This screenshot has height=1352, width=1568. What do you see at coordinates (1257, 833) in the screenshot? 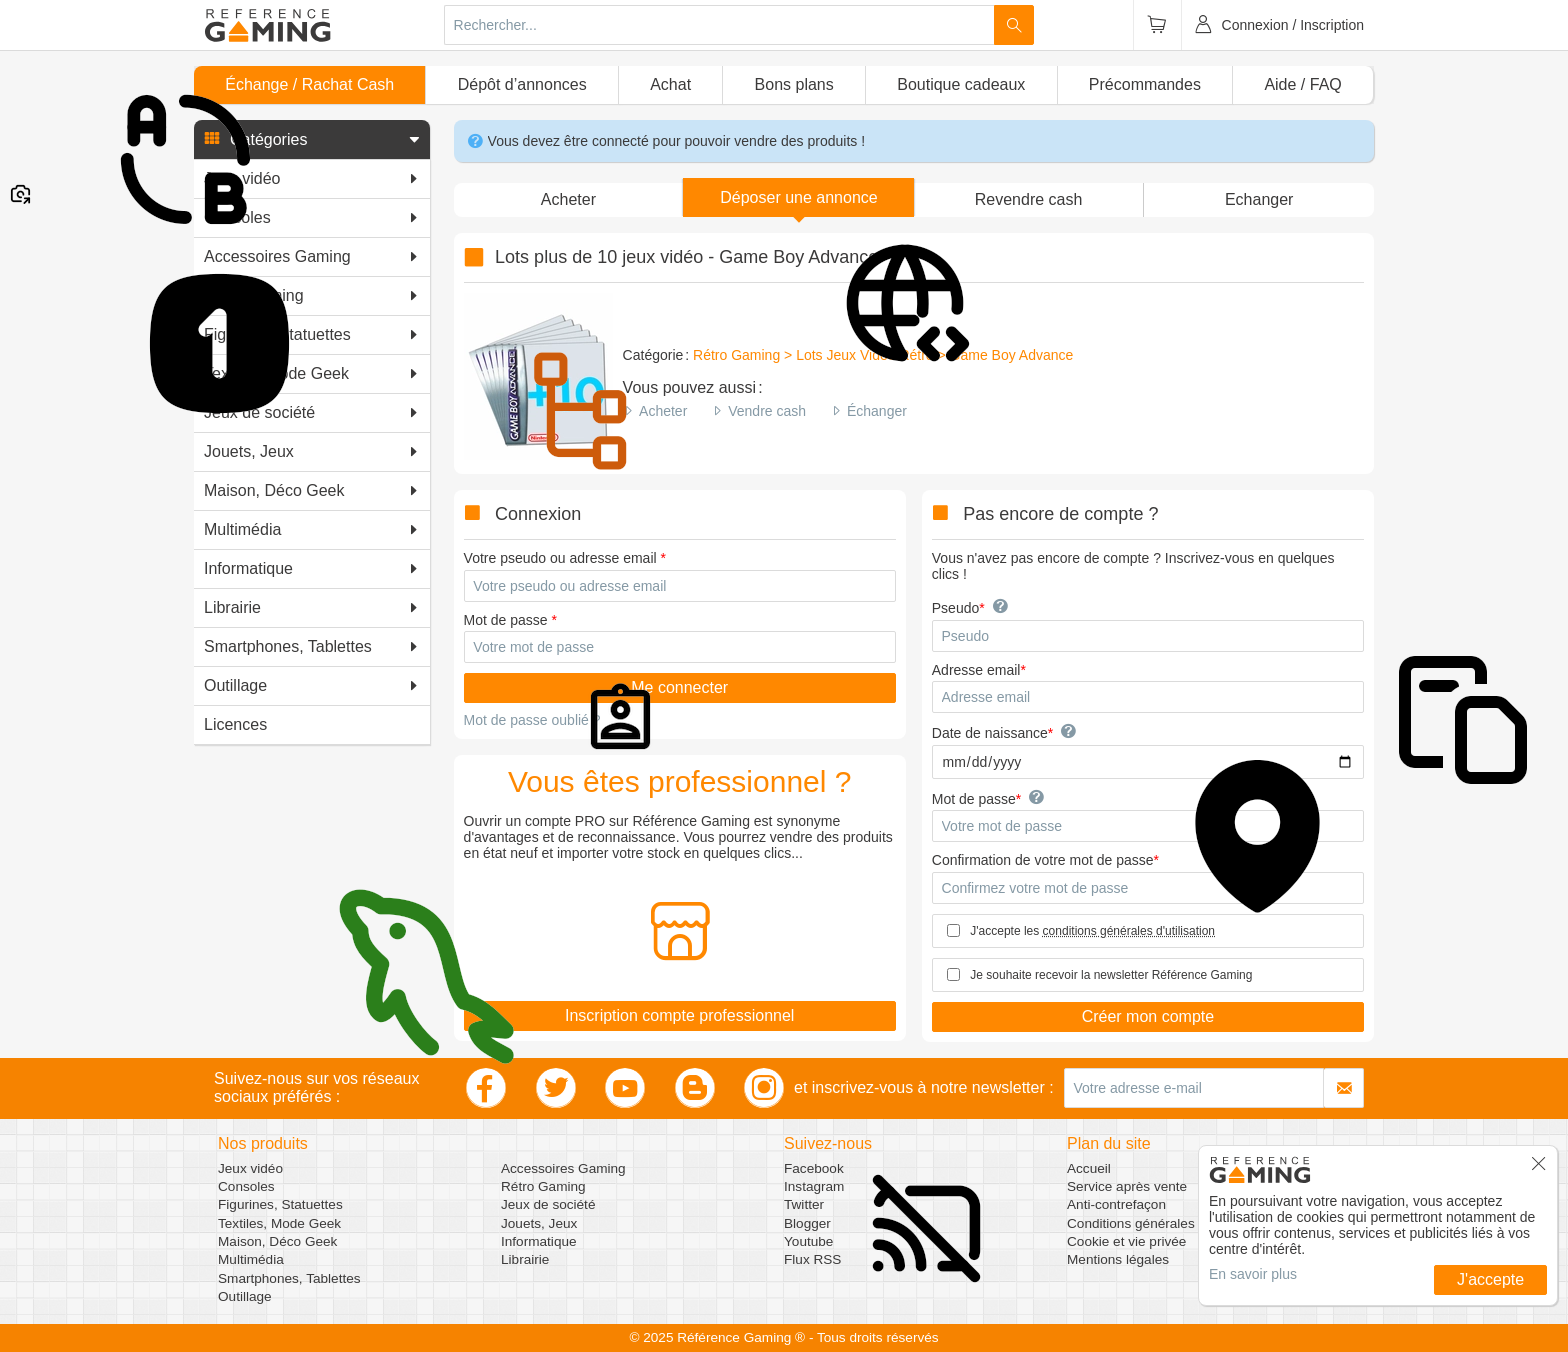
I see `view location on map` at bounding box center [1257, 833].